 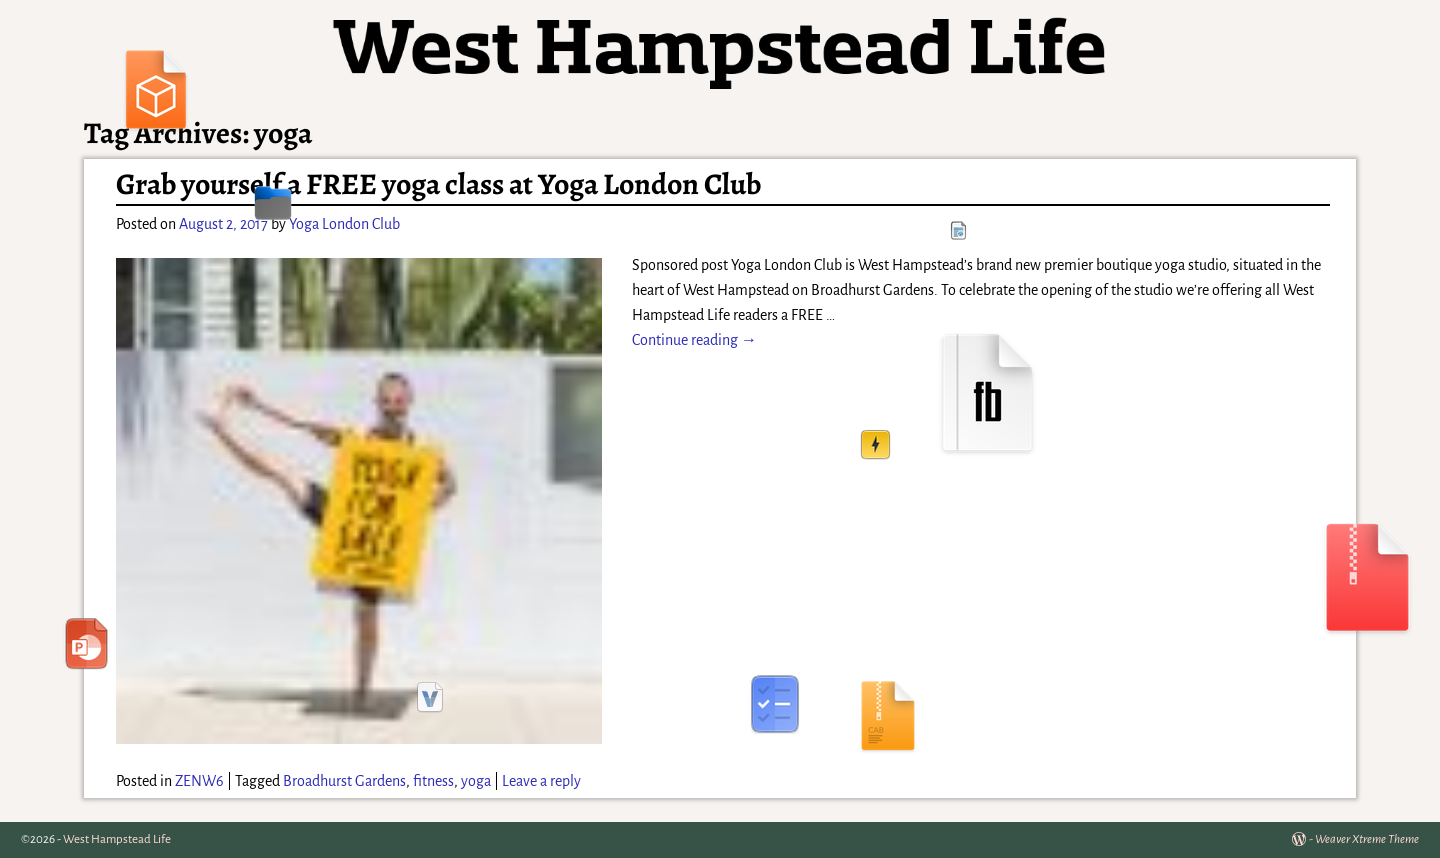 What do you see at coordinates (775, 704) in the screenshot?
I see `open your bookmarks app` at bounding box center [775, 704].